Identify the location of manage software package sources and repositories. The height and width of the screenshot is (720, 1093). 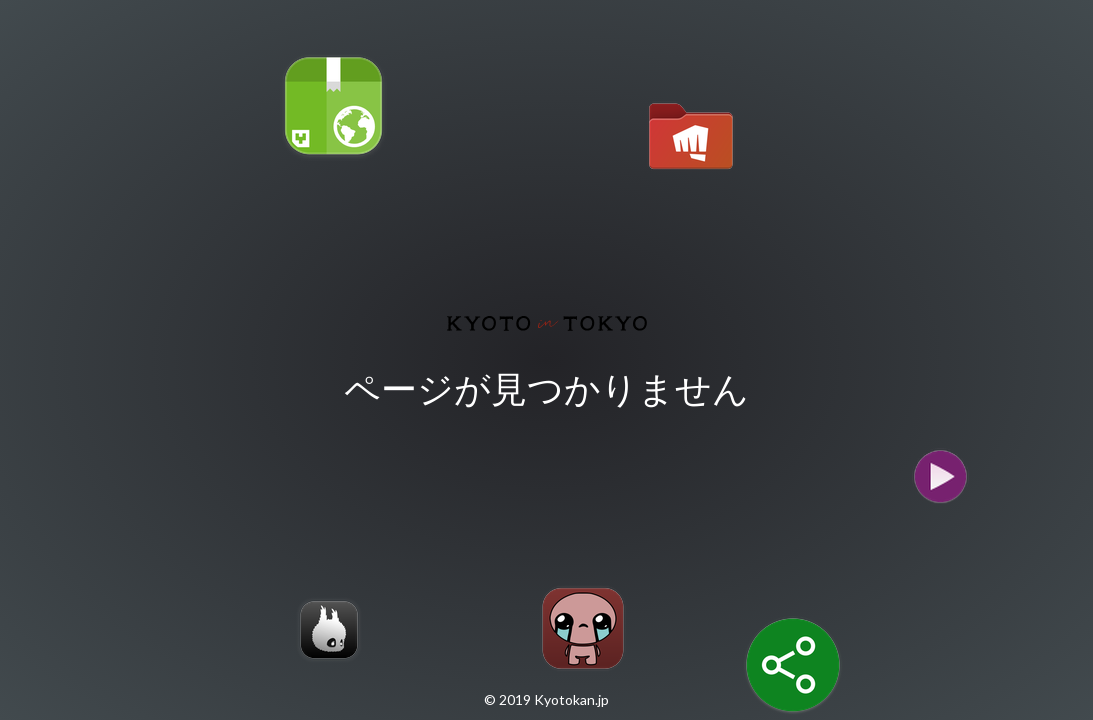
(333, 107).